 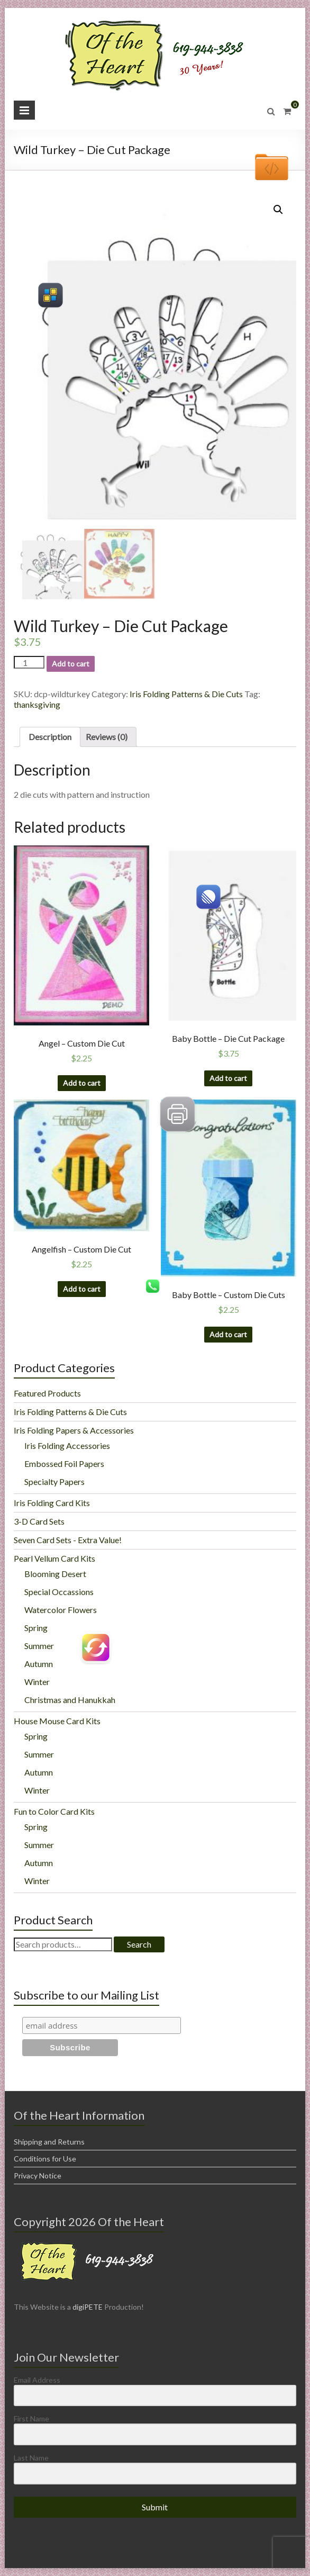 What do you see at coordinates (50, 295) in the screenshot?
I see `launch gnome klotski sliding block puzzle game` at bounding box center [50, 295].